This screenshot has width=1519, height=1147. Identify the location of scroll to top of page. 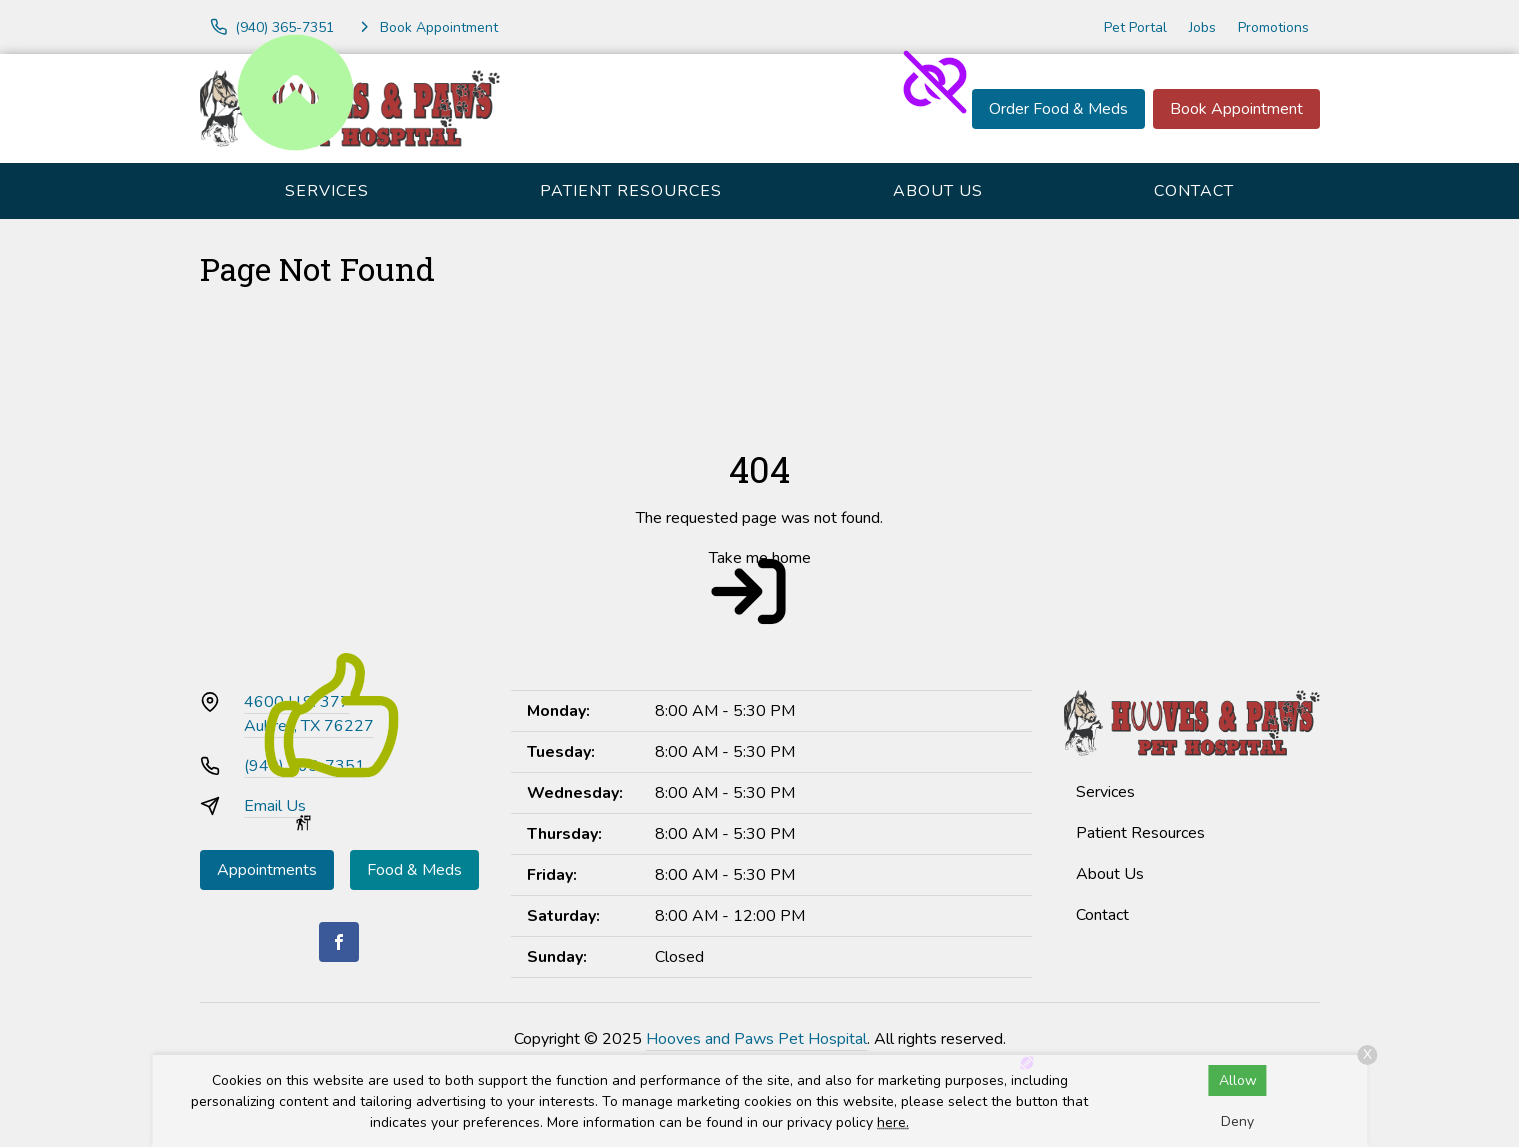
(295, 92).